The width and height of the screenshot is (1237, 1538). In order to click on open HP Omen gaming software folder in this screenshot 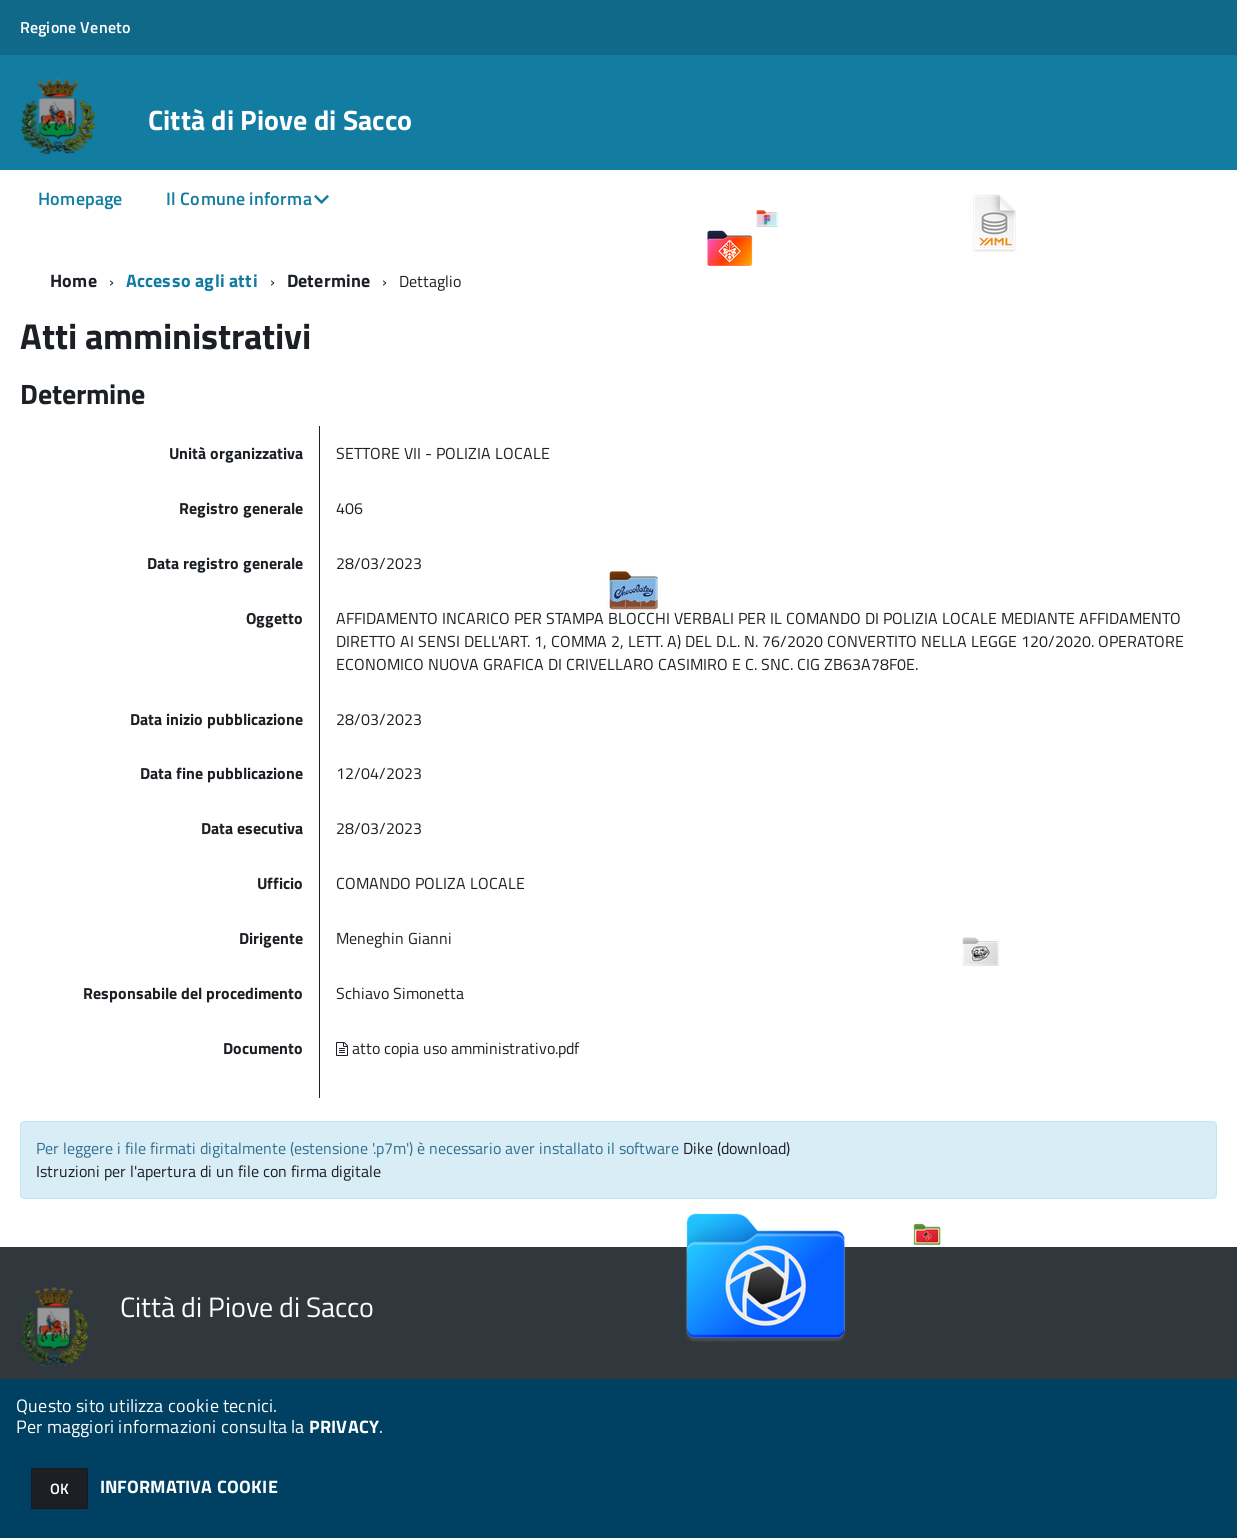, I will do `click(729, 249)`.